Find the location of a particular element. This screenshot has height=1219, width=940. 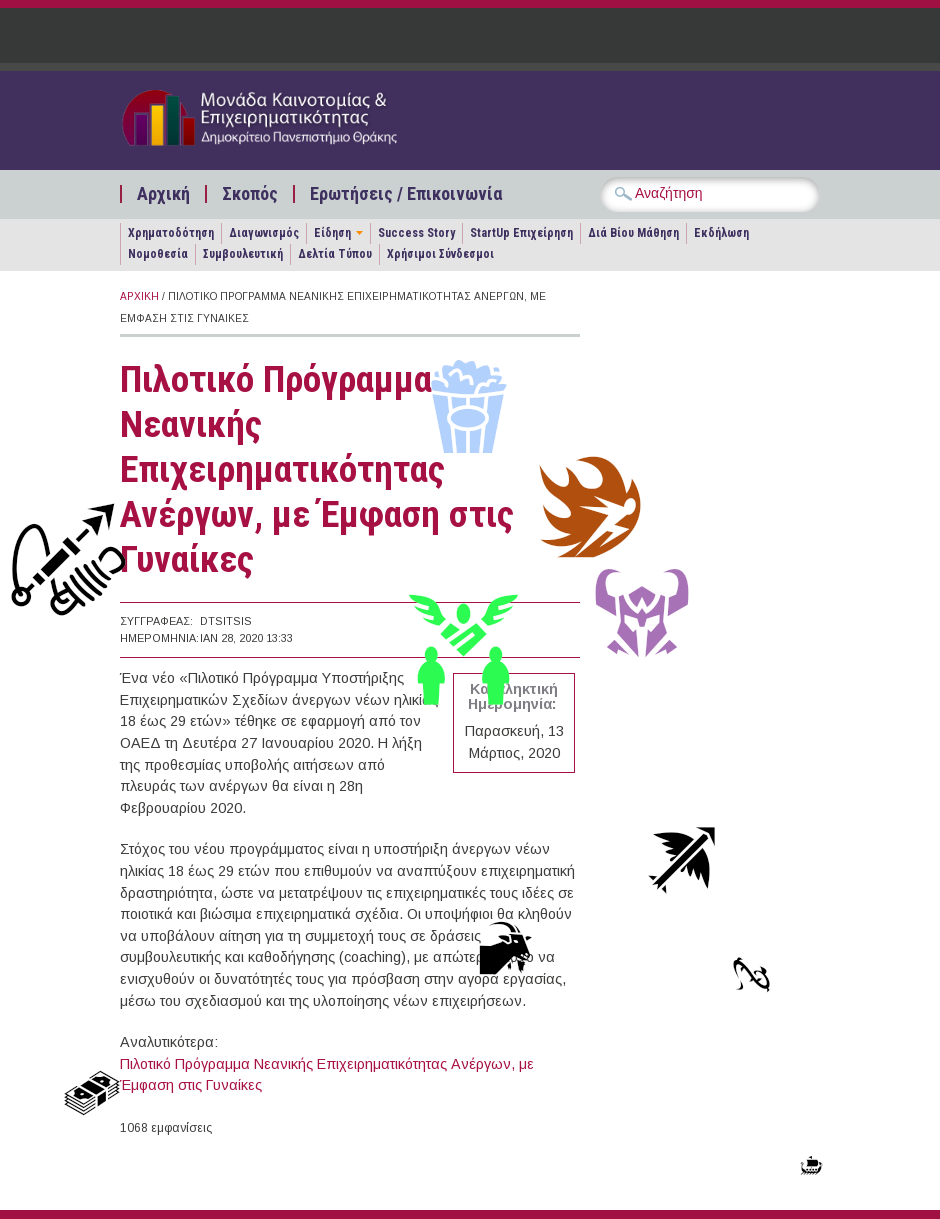

select rope dart weapon in game inventory is located at coordinates (68, 559).